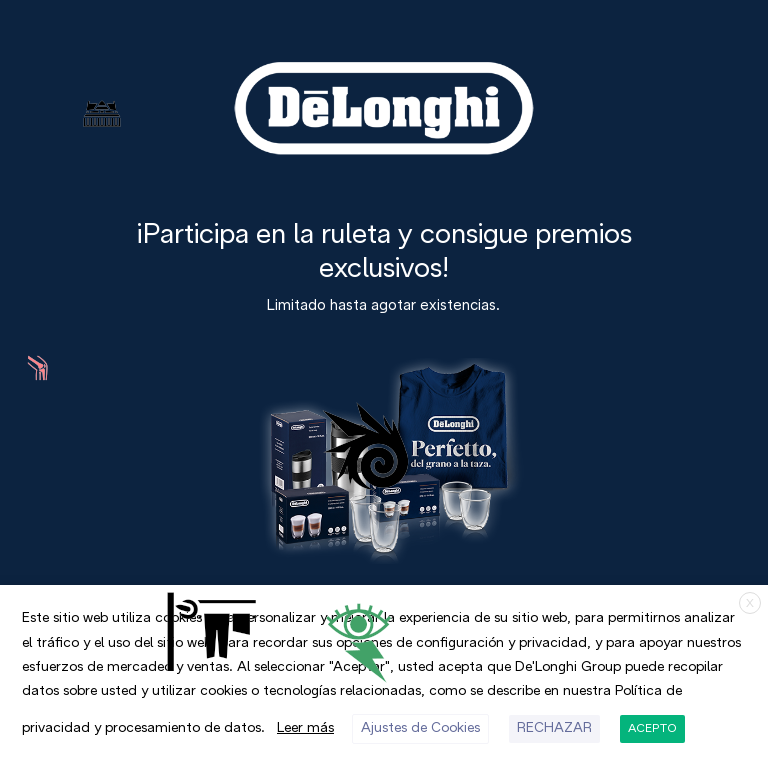 This screenshot has width=768, height=776. Describe the element at coordinates (102, 111) in the screenshot. I see `view viking longhouse building` at that location.